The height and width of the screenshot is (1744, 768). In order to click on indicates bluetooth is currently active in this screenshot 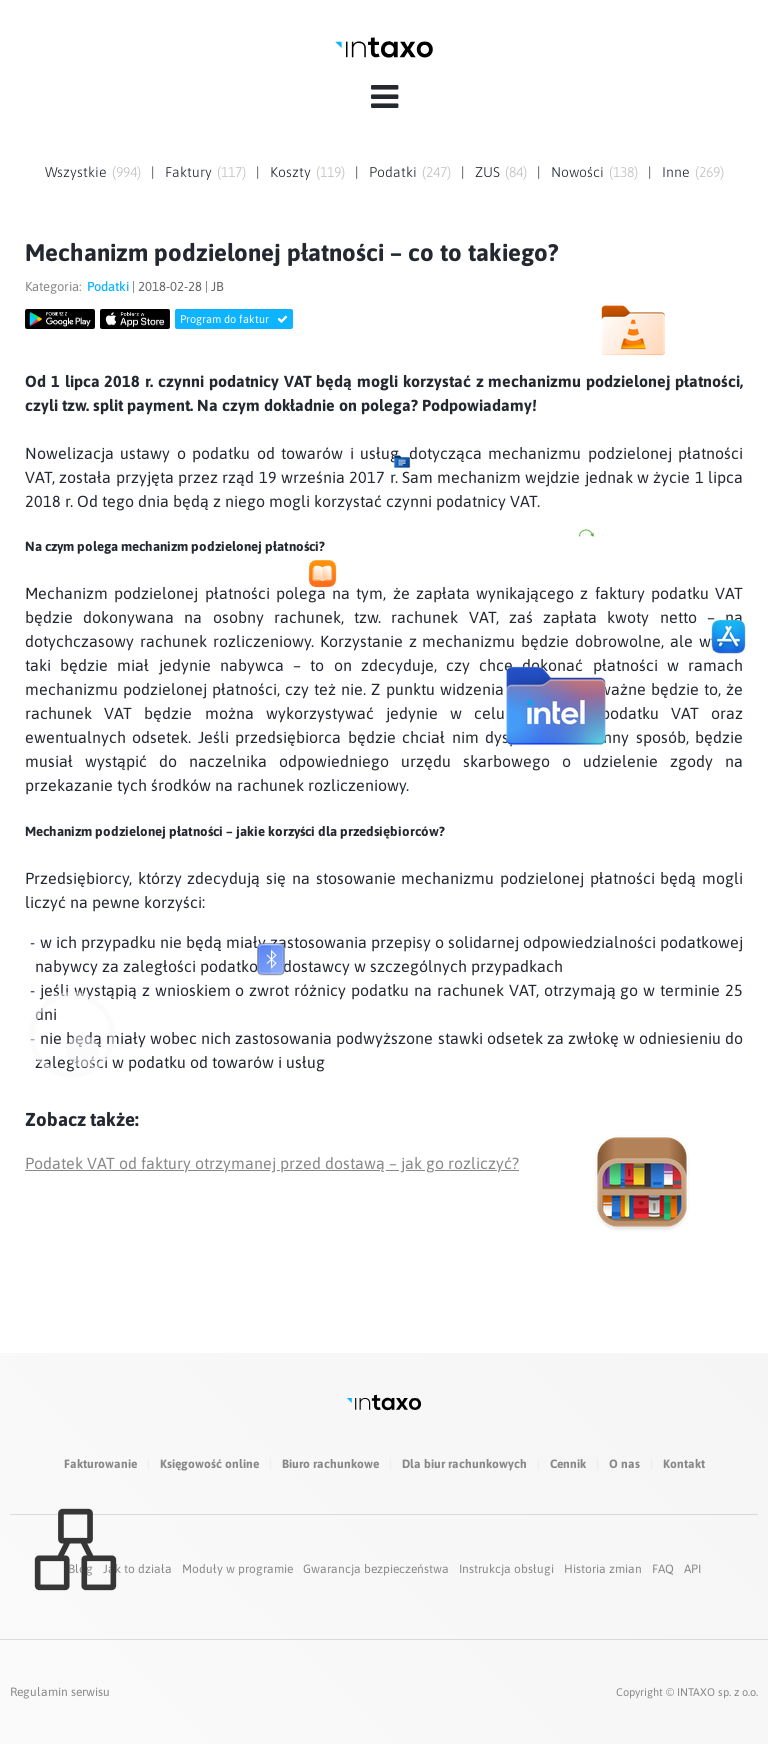, I will do `click(271, 959)`.